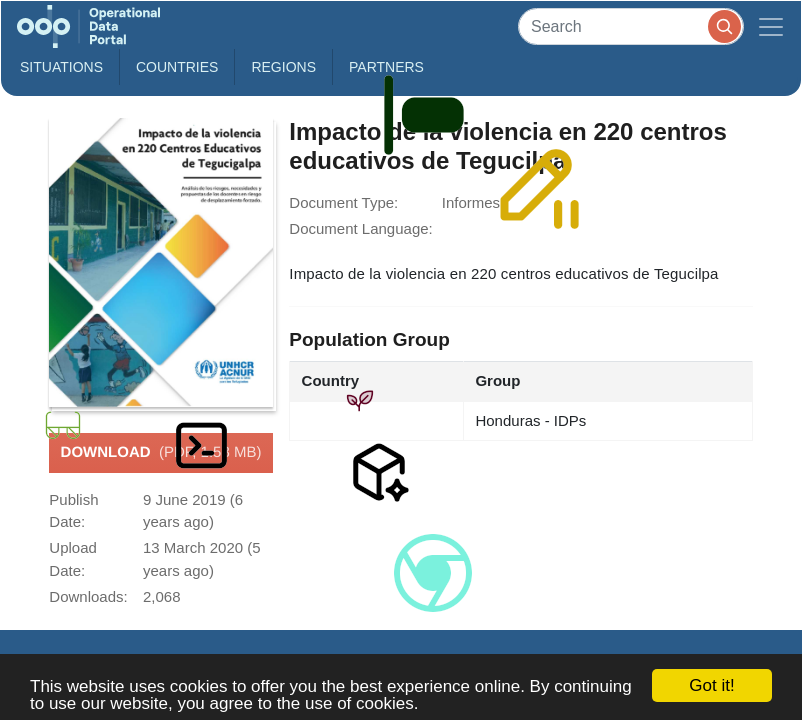  I want to click on align selected elements to the left, so click(424, 115).